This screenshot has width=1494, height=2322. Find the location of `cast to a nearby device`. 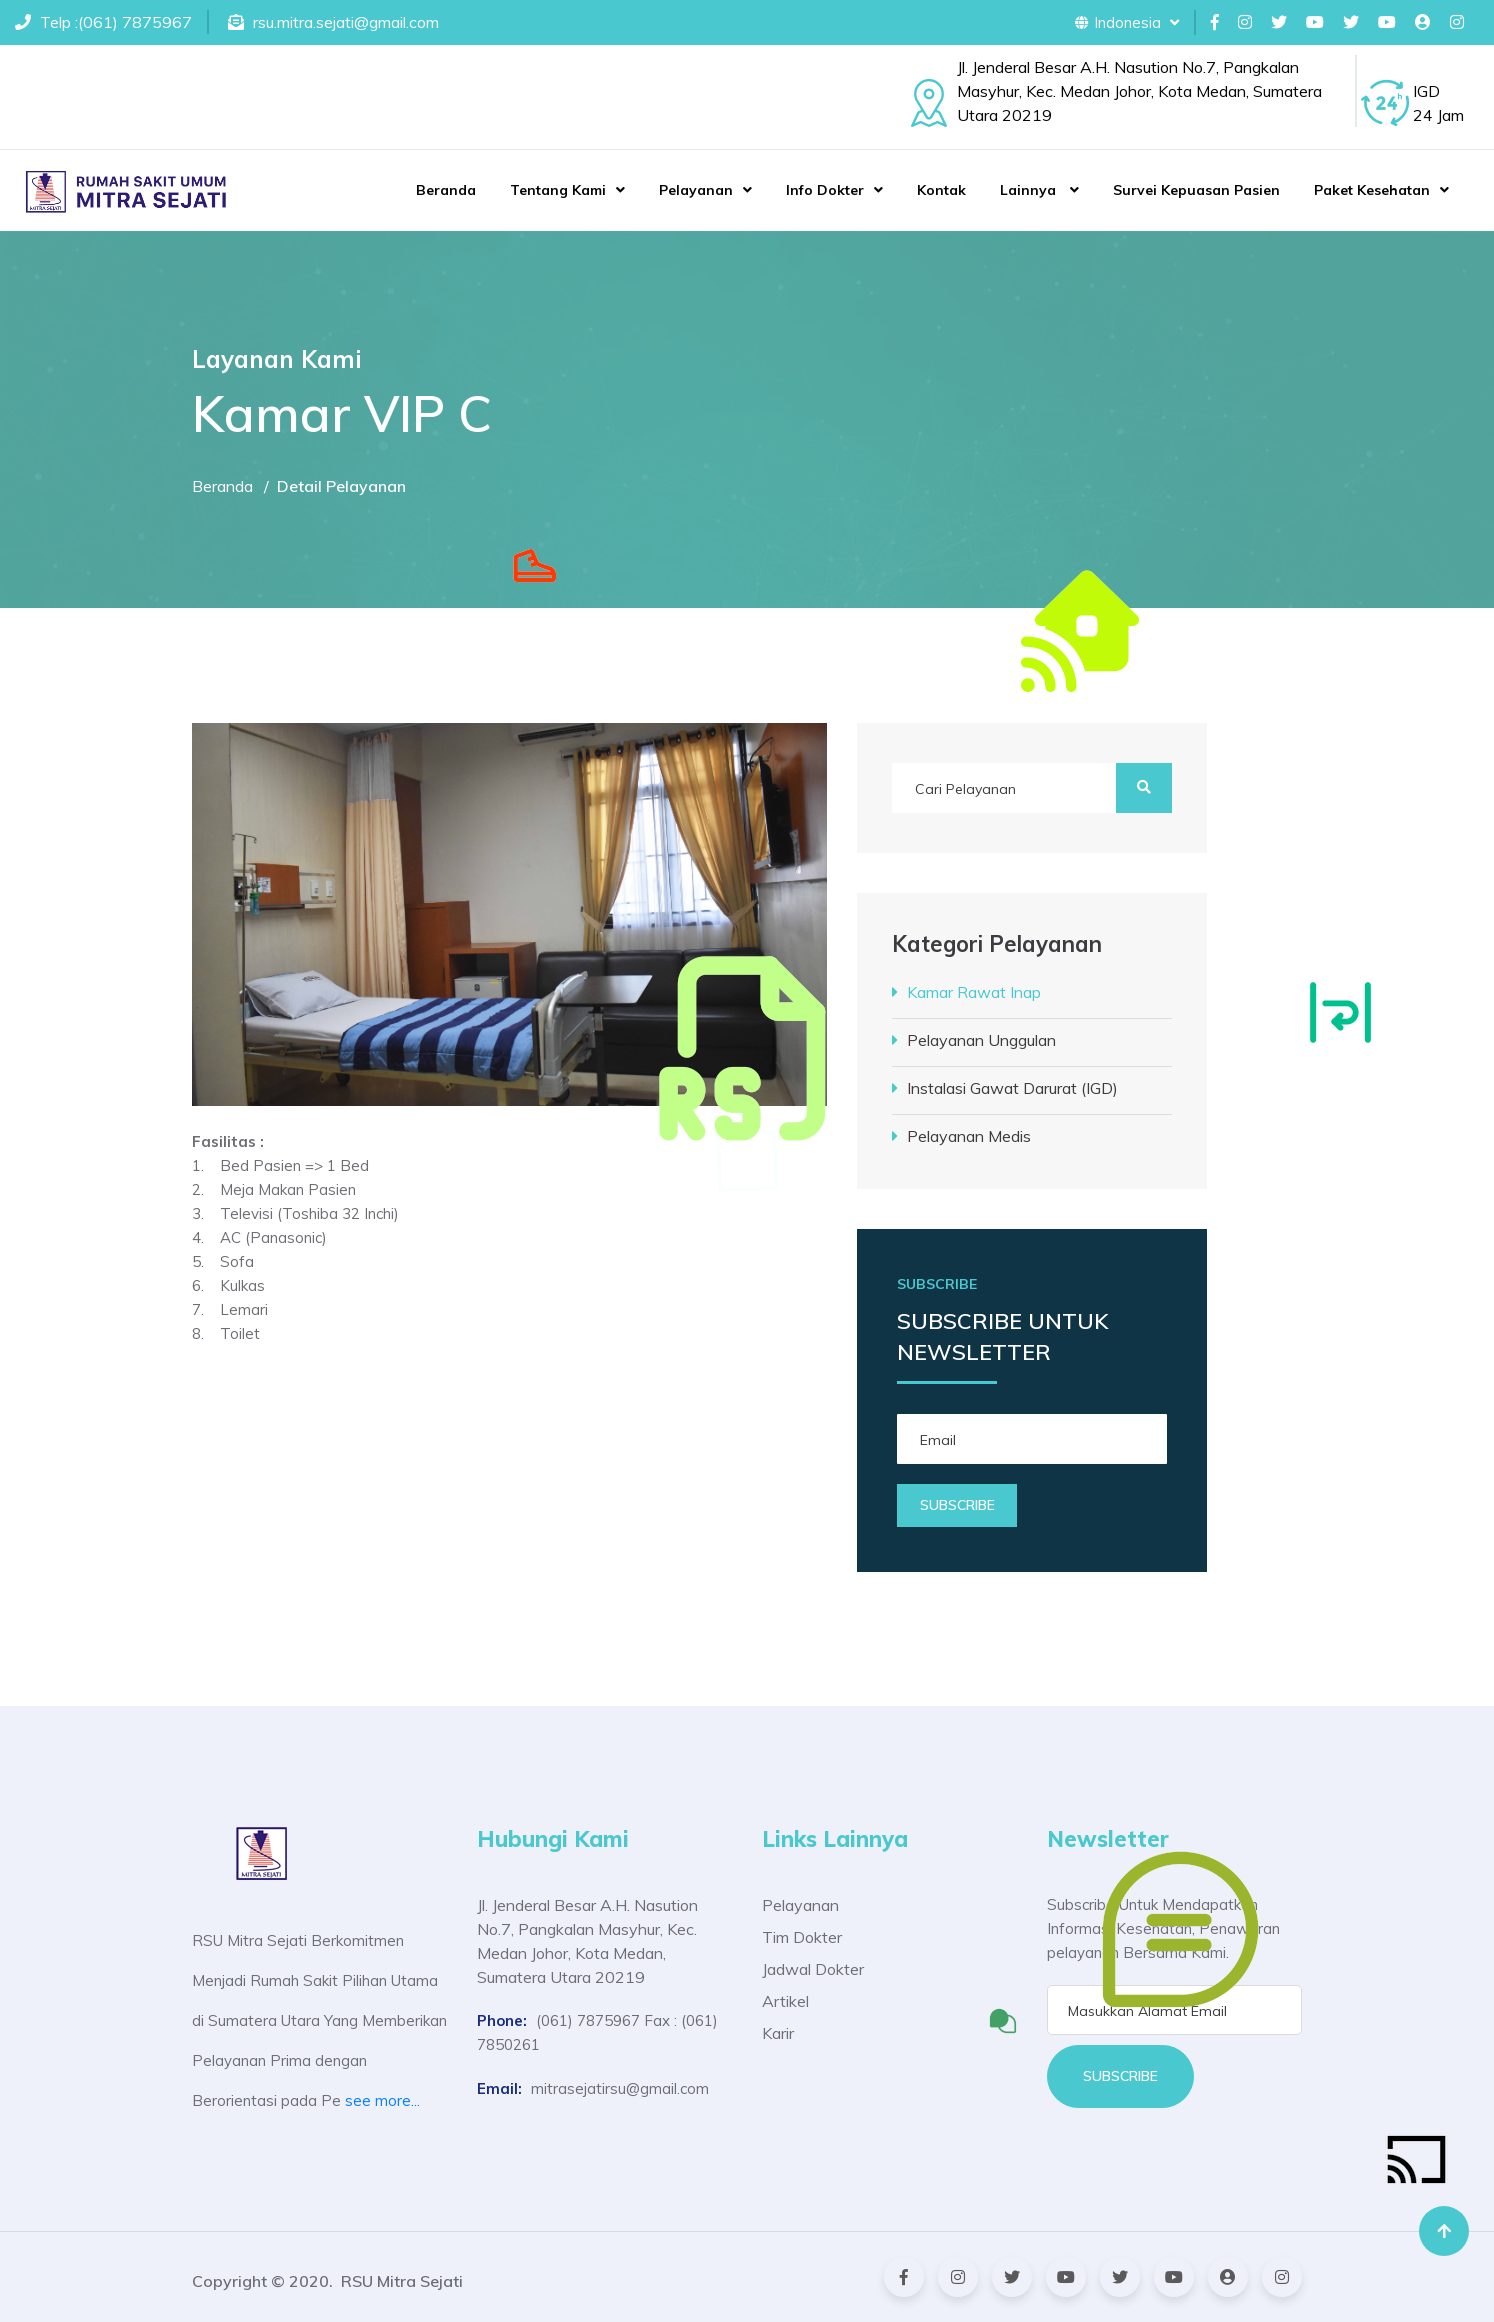

cast to a nearby device is located at coordinates (1416, 2159).